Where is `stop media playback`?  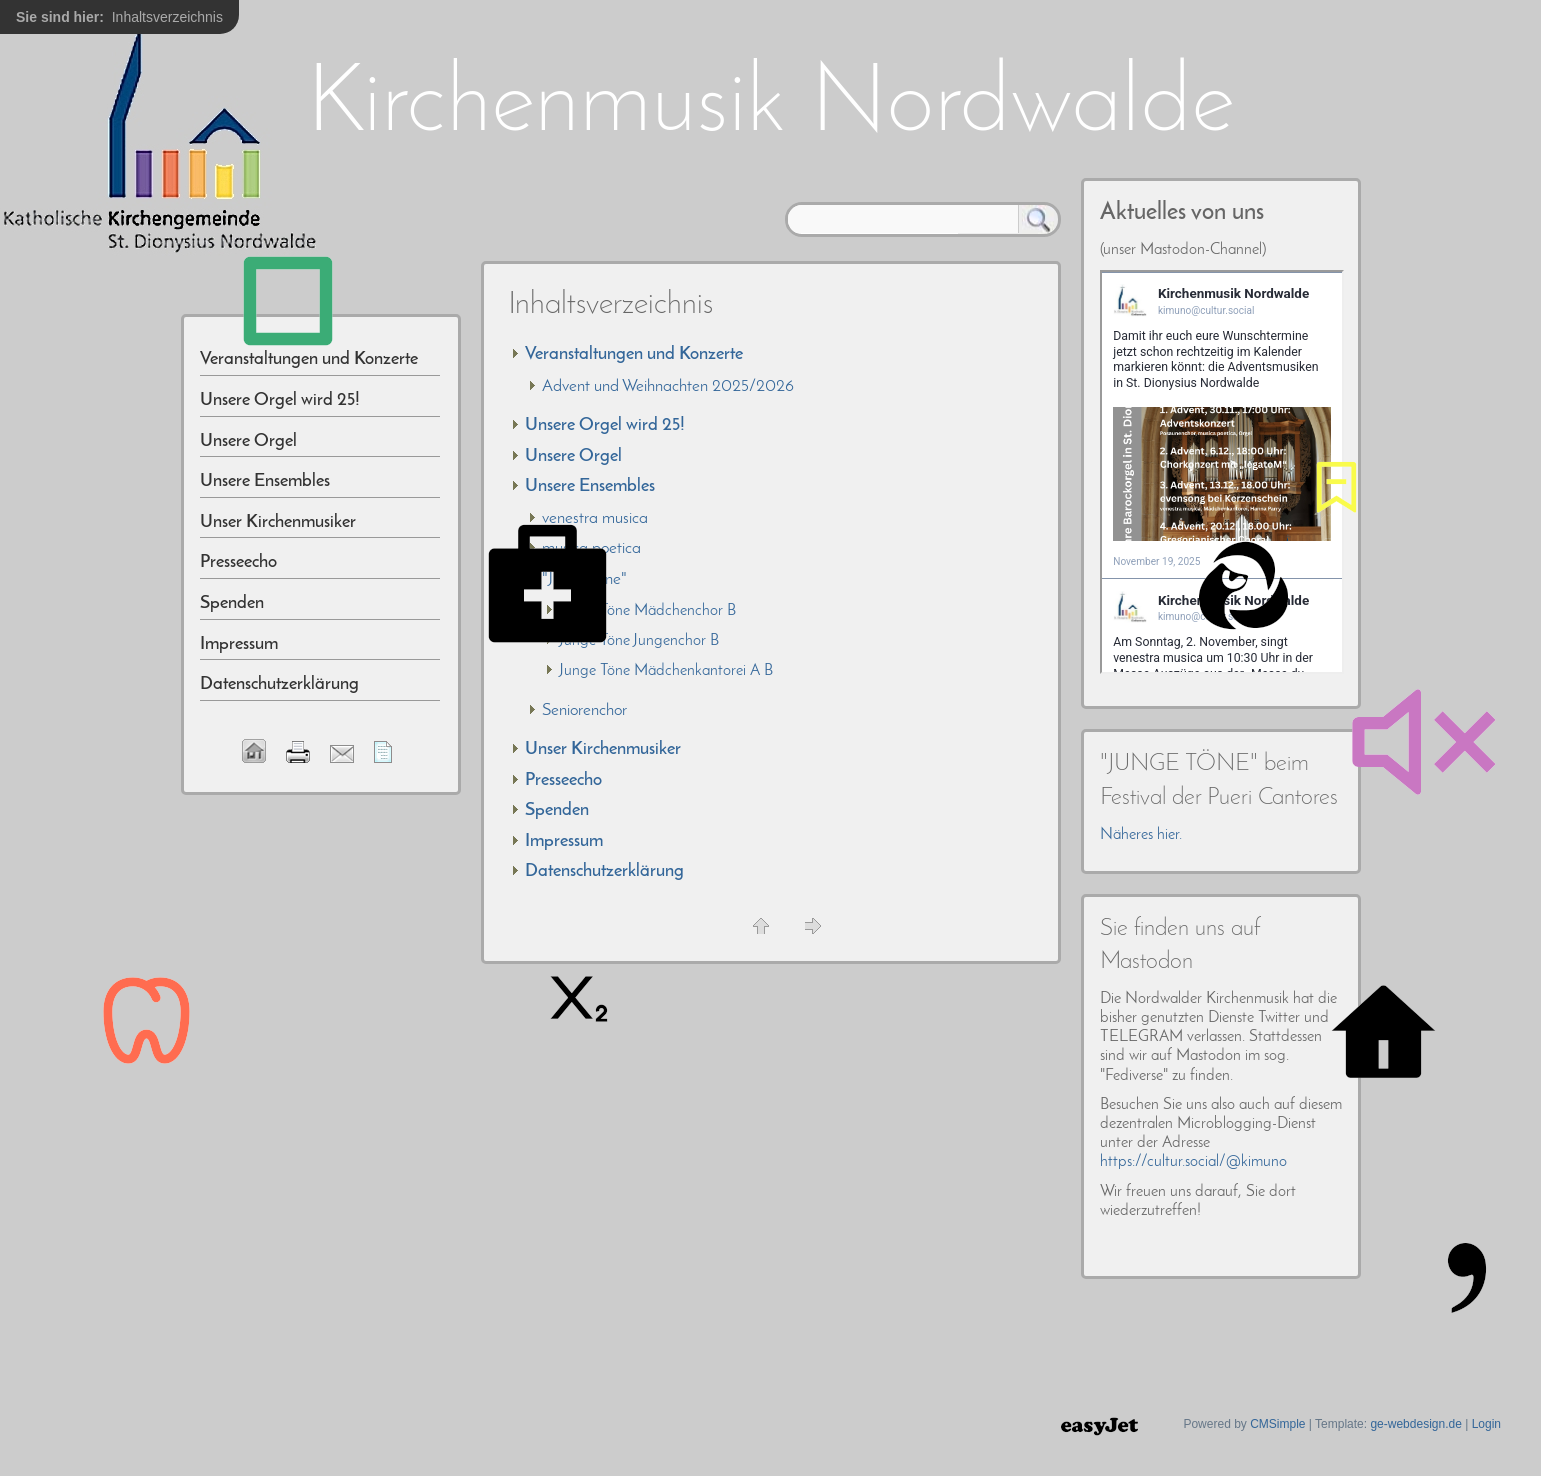
stop media playback is located at coordinates (288, 301).